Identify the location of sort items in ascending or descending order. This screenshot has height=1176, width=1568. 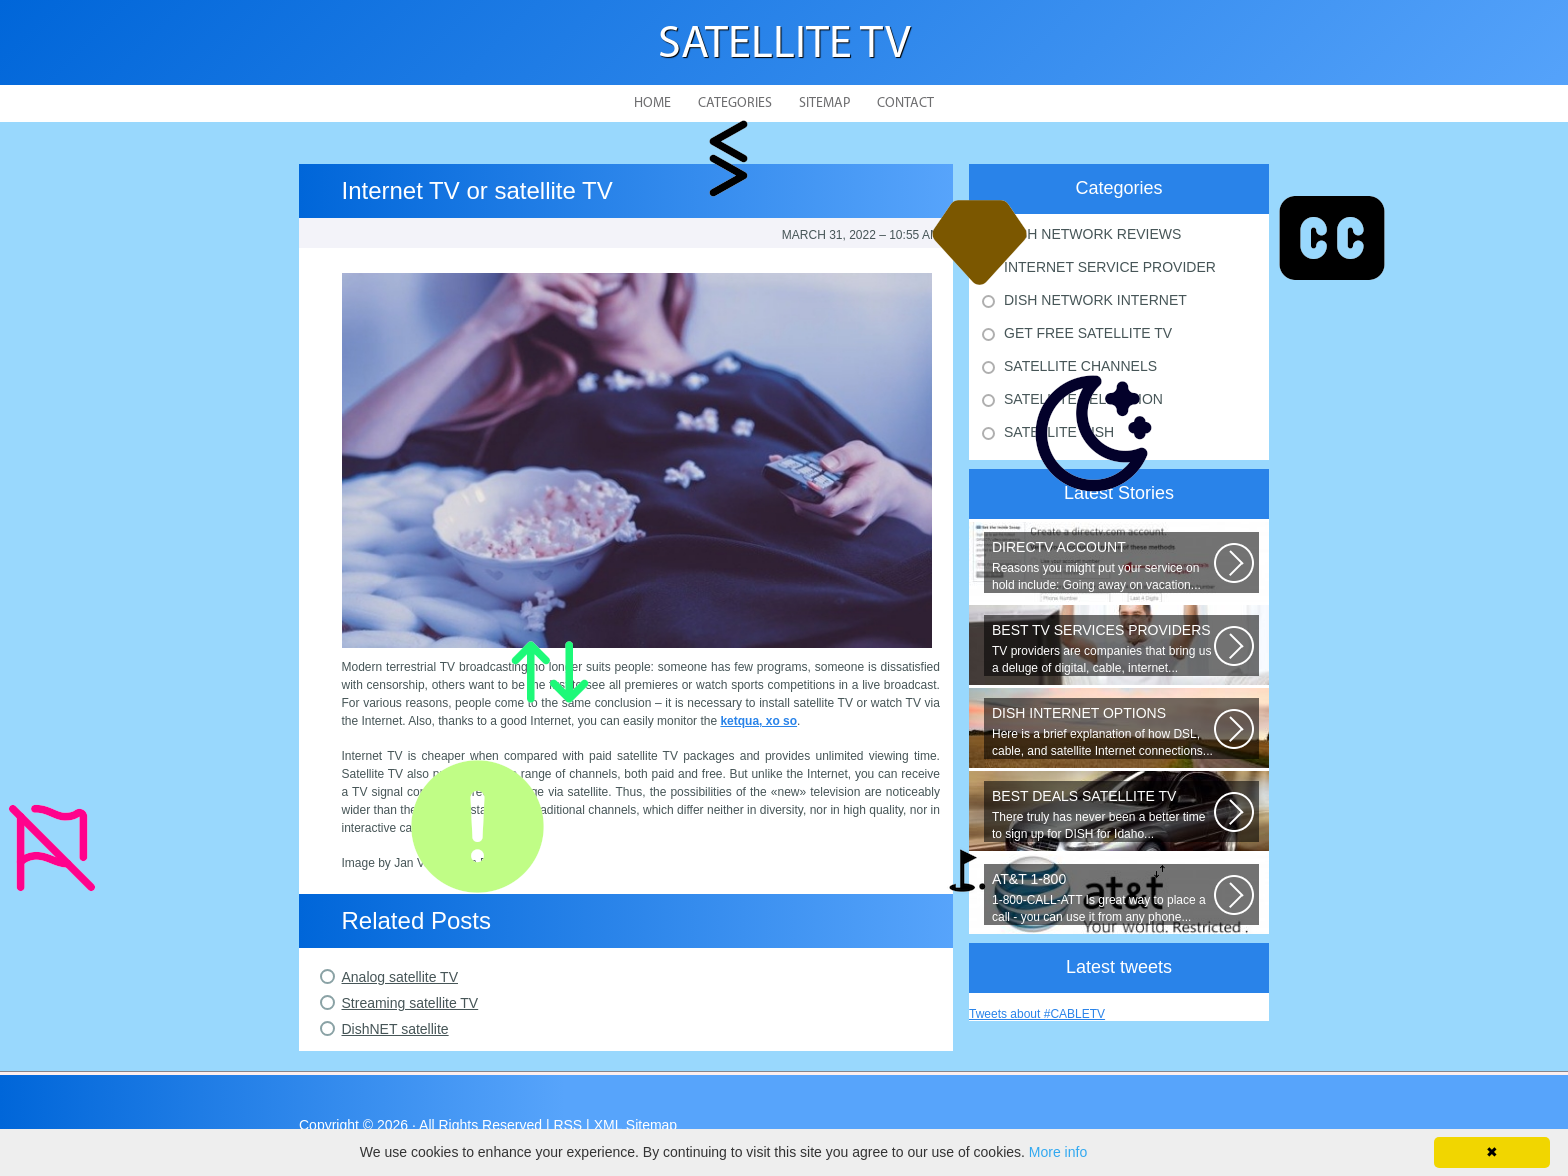
(550, 672).